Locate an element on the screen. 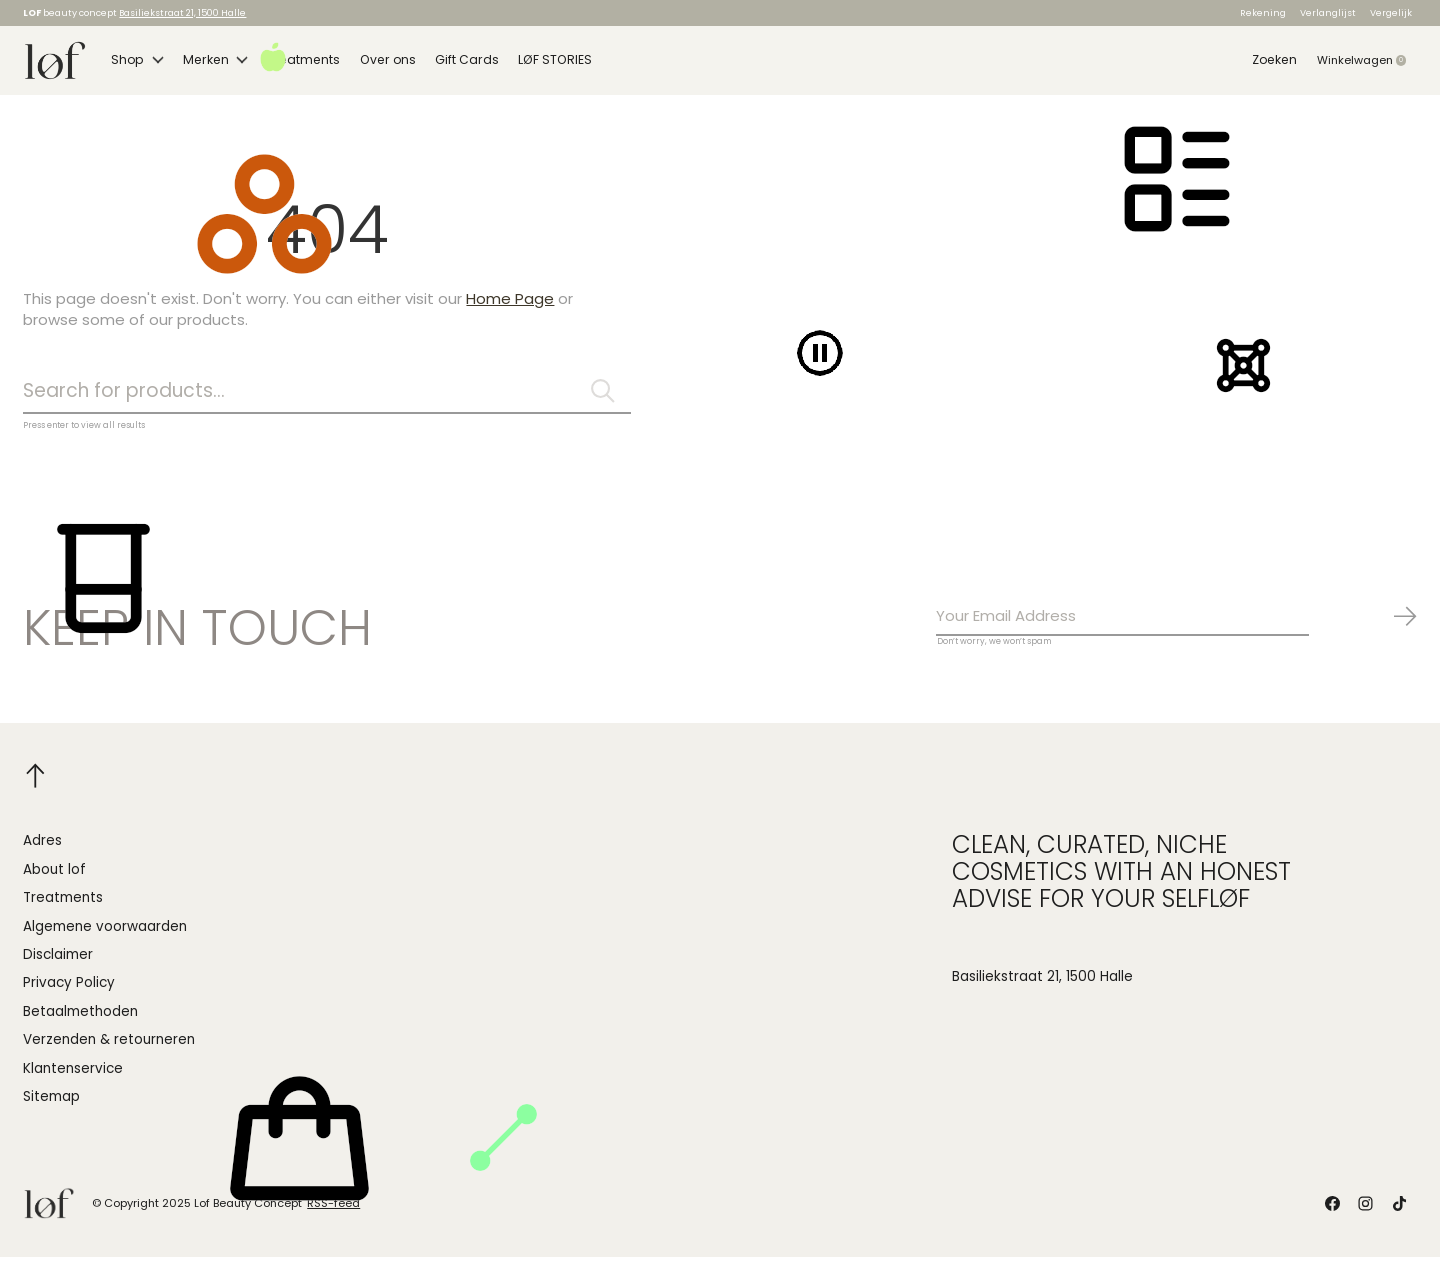 The image size is (1440, 1275). view your shopping bag is located at coordinates (299, 1145).